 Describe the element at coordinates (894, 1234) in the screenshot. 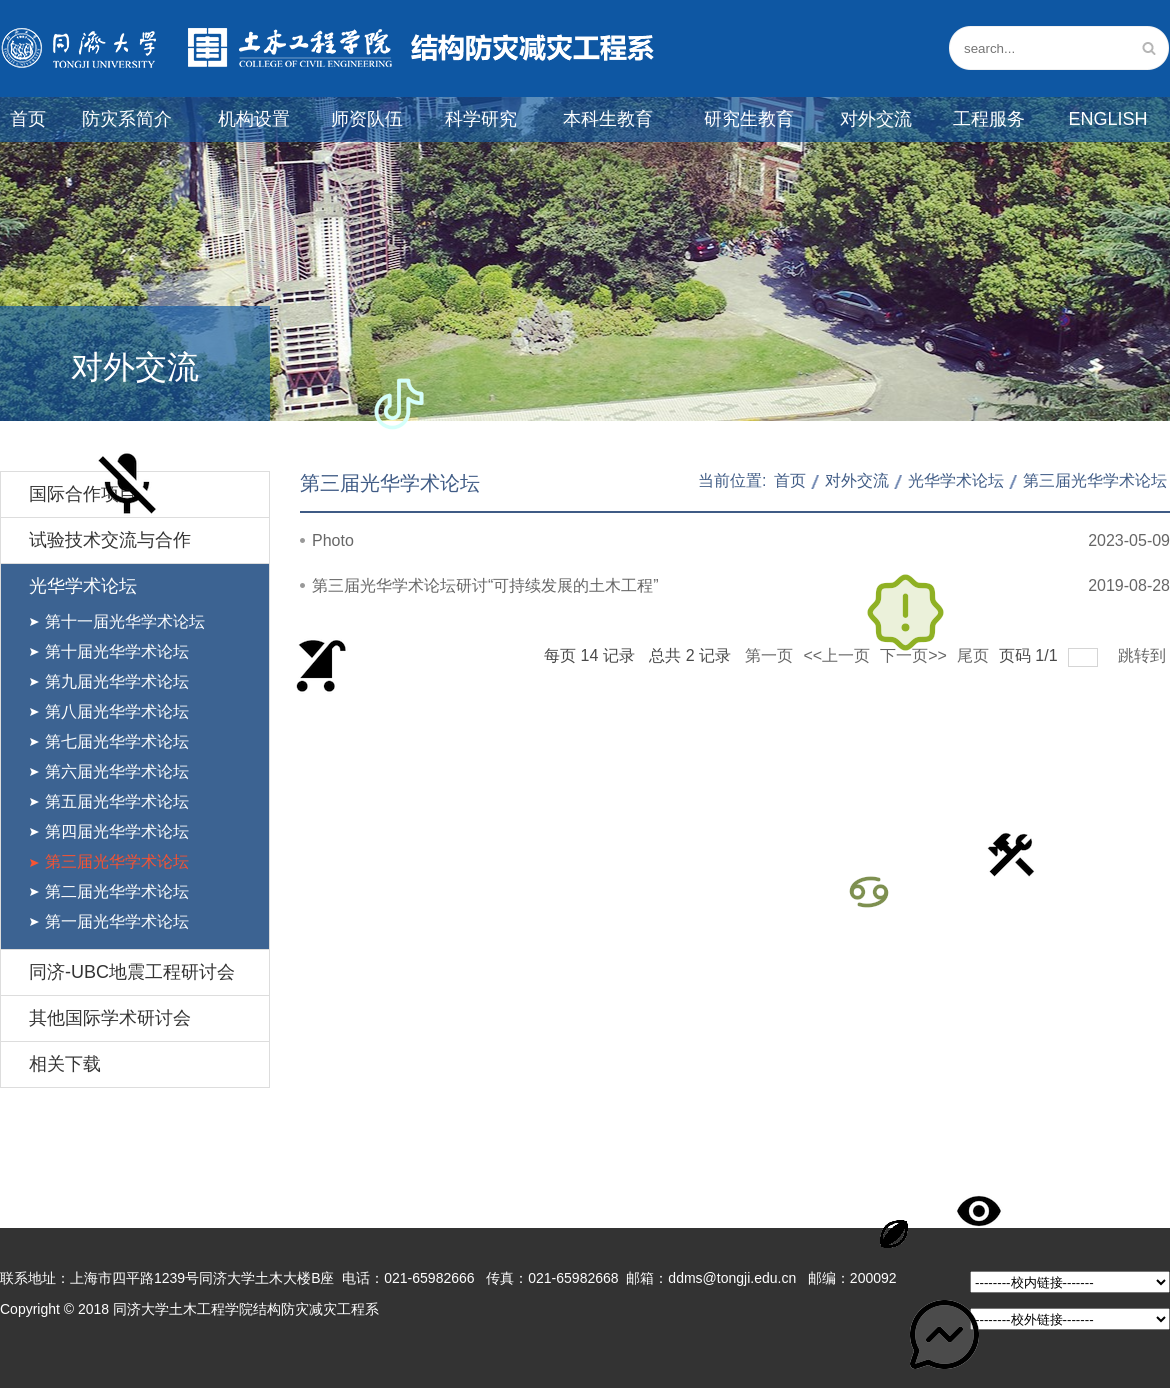

I see `view rugby sports content` at that location.